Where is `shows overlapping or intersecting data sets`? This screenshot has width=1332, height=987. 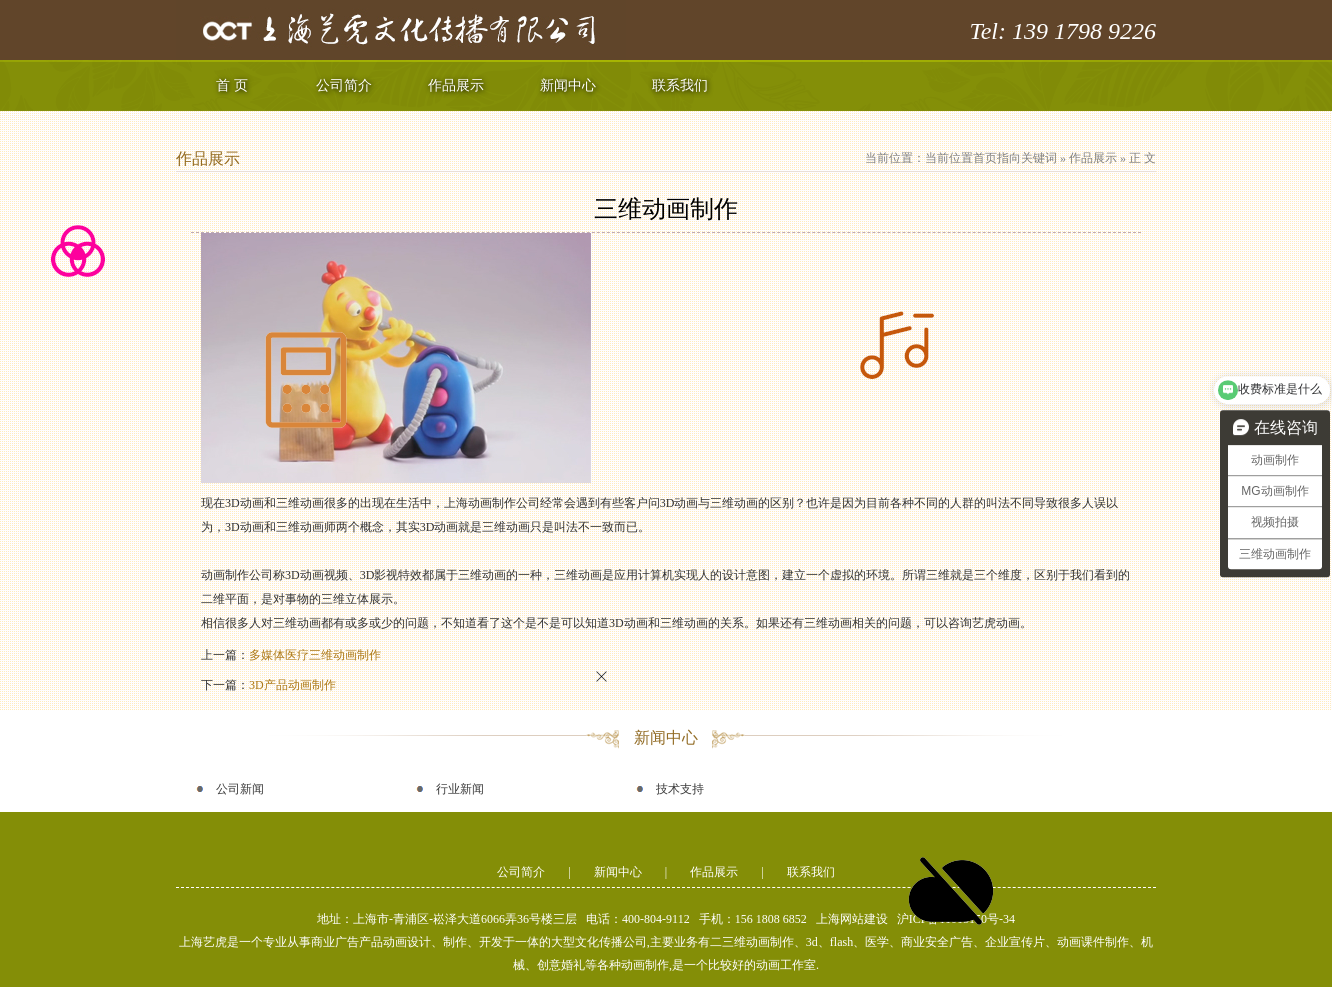 shows overlapping or intersecting data sets is located at coordinates (78, 252).